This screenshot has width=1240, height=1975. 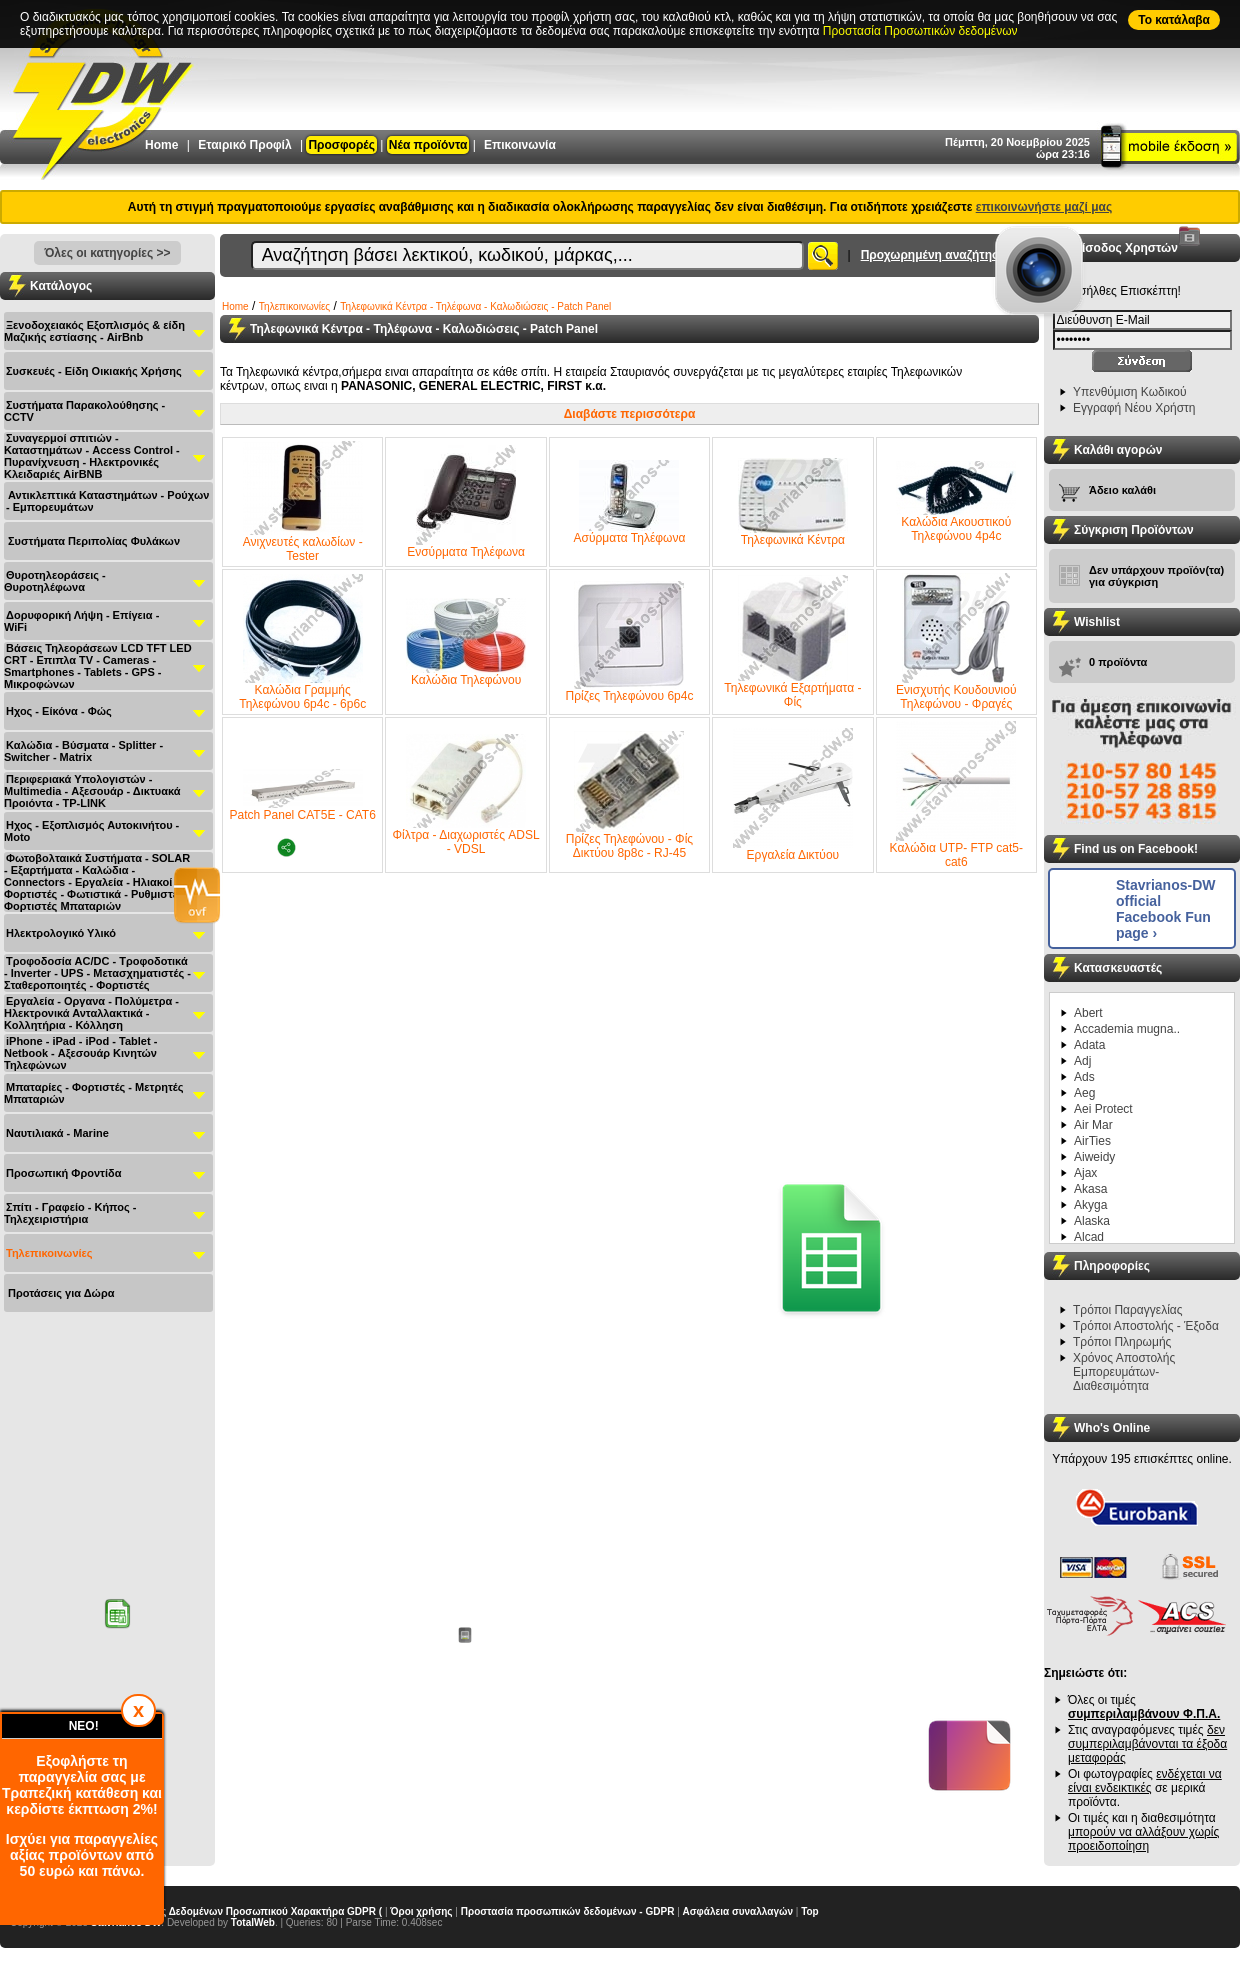 I want to click on open camera app, so click(x=1039, y=270).